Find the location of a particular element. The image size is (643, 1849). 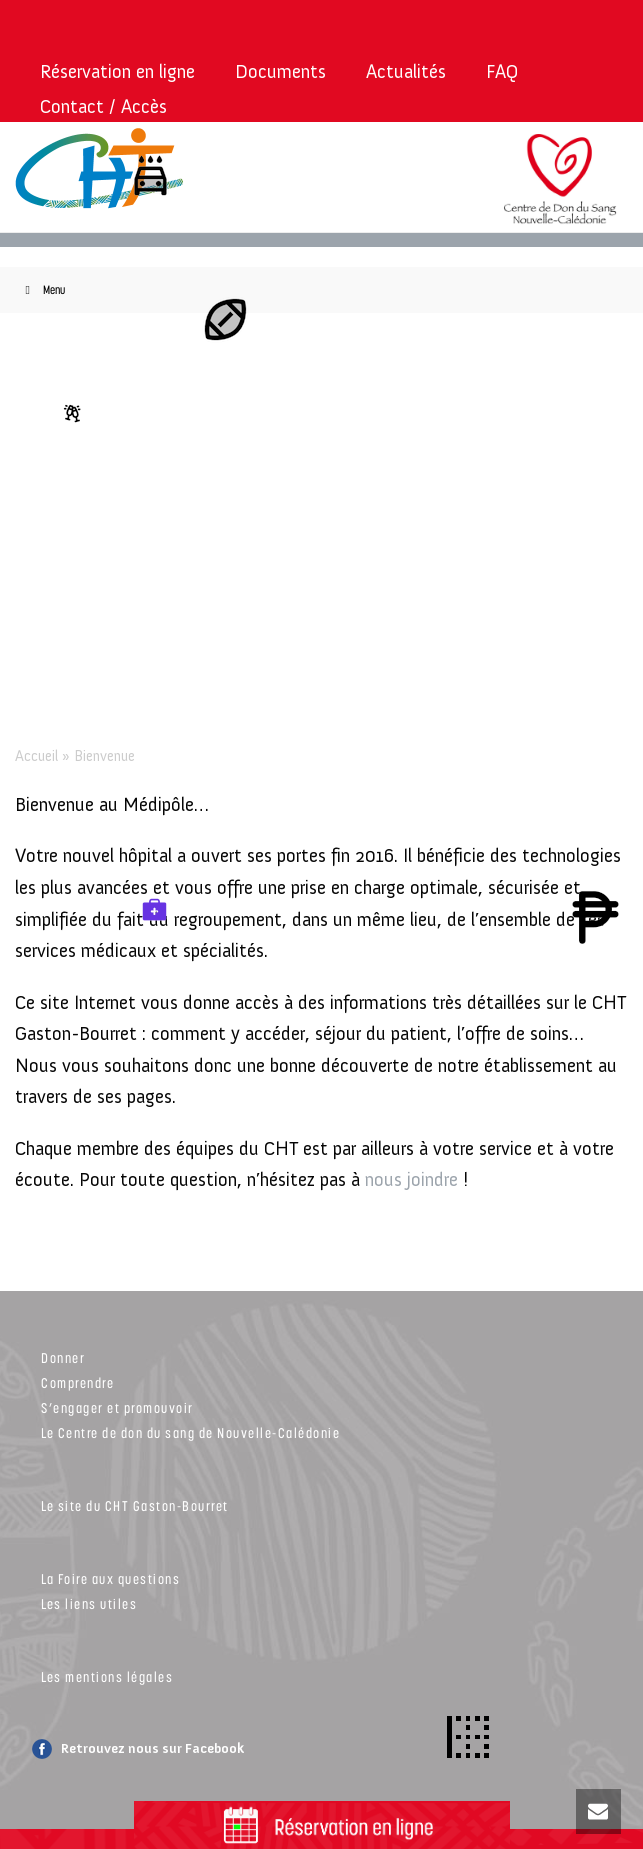

apply border to left edge of cell or element is located at coordinates (468, 1737).